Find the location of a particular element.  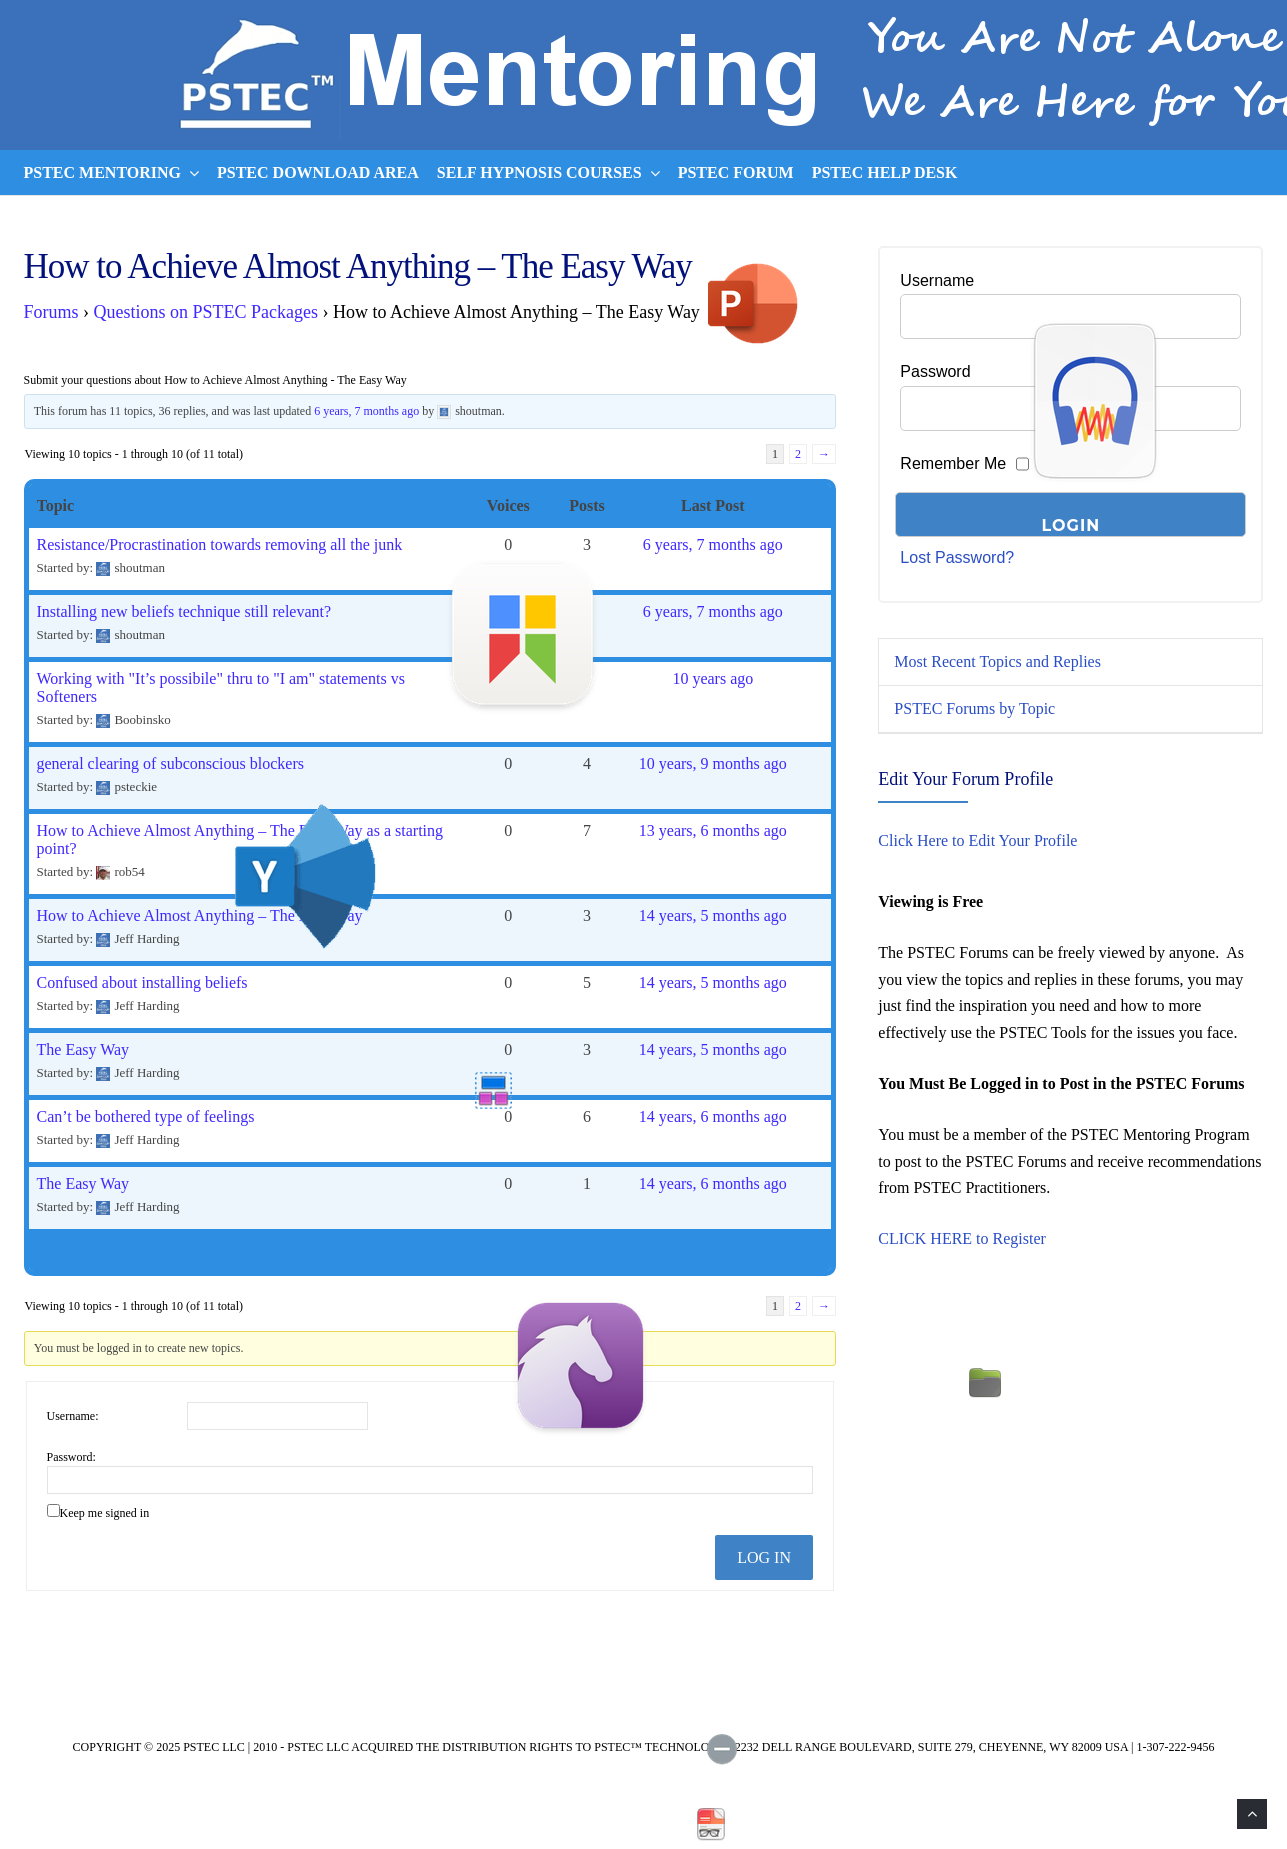

open Microsoft PowerPoint is located at coordinates (753, 303).